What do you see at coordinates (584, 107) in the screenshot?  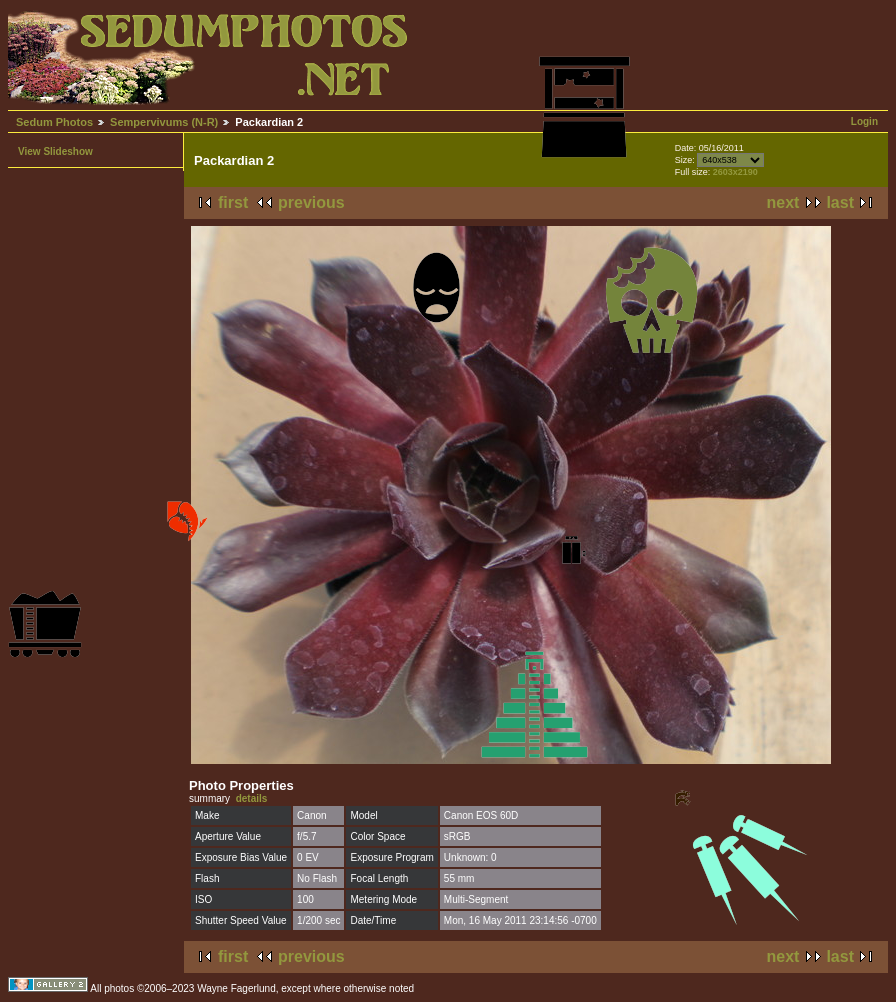 I see `access bunker or shelter location` at bounding box center [584, 107].